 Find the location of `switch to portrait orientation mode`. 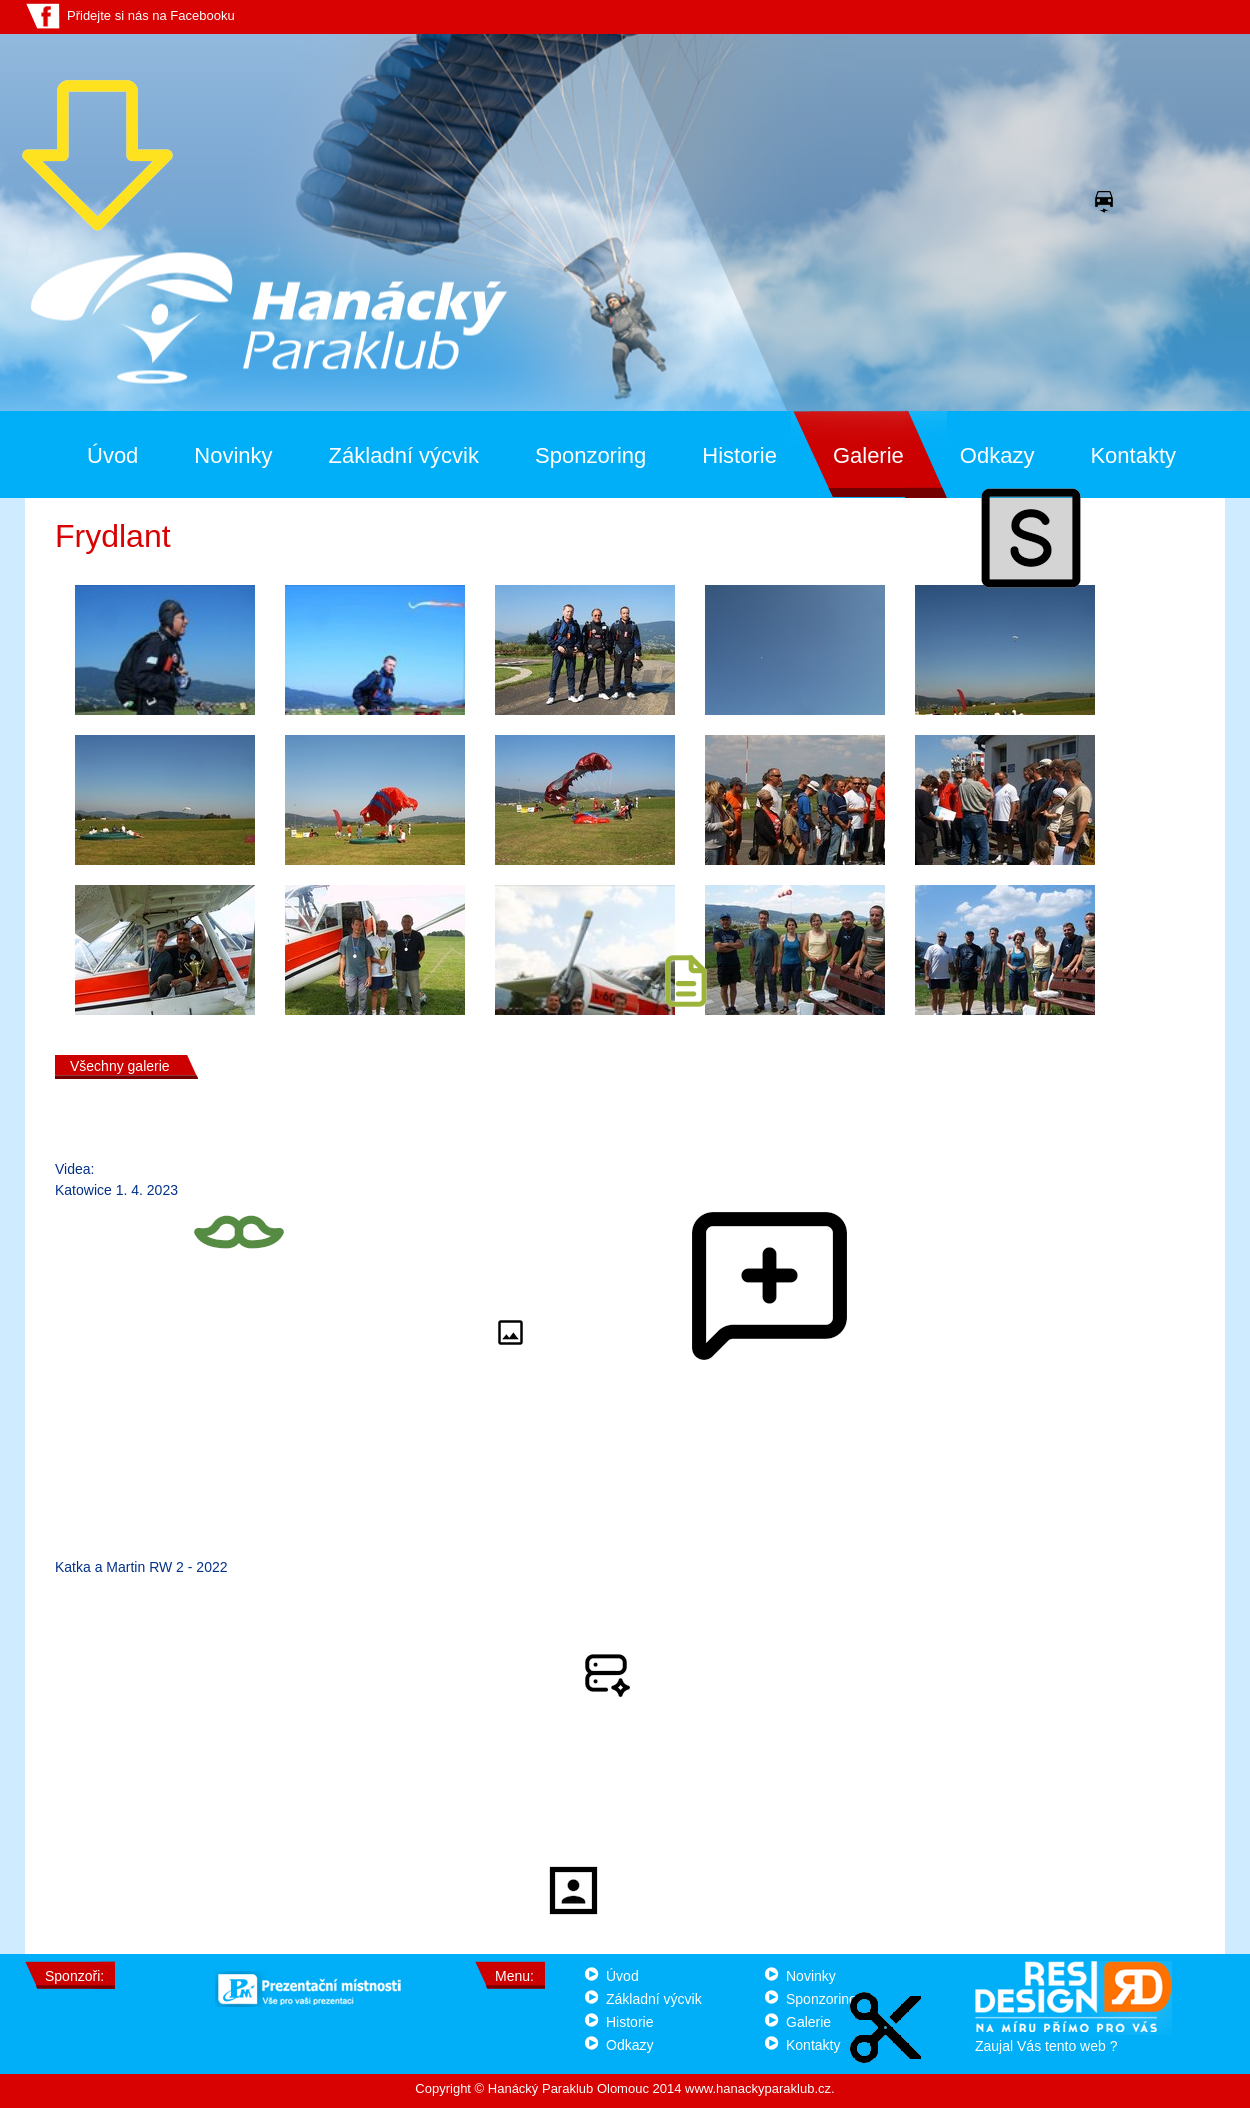

switch to portrait orientation mode is located at coordinates (573, 1890).